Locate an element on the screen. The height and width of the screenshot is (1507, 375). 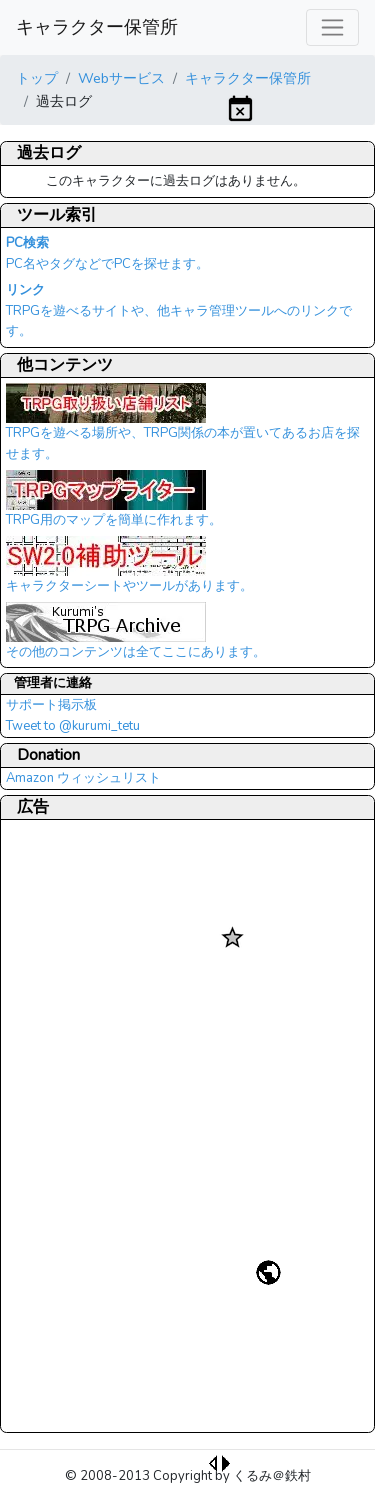
switch to public visibility is located at coordinates (268, 1272).